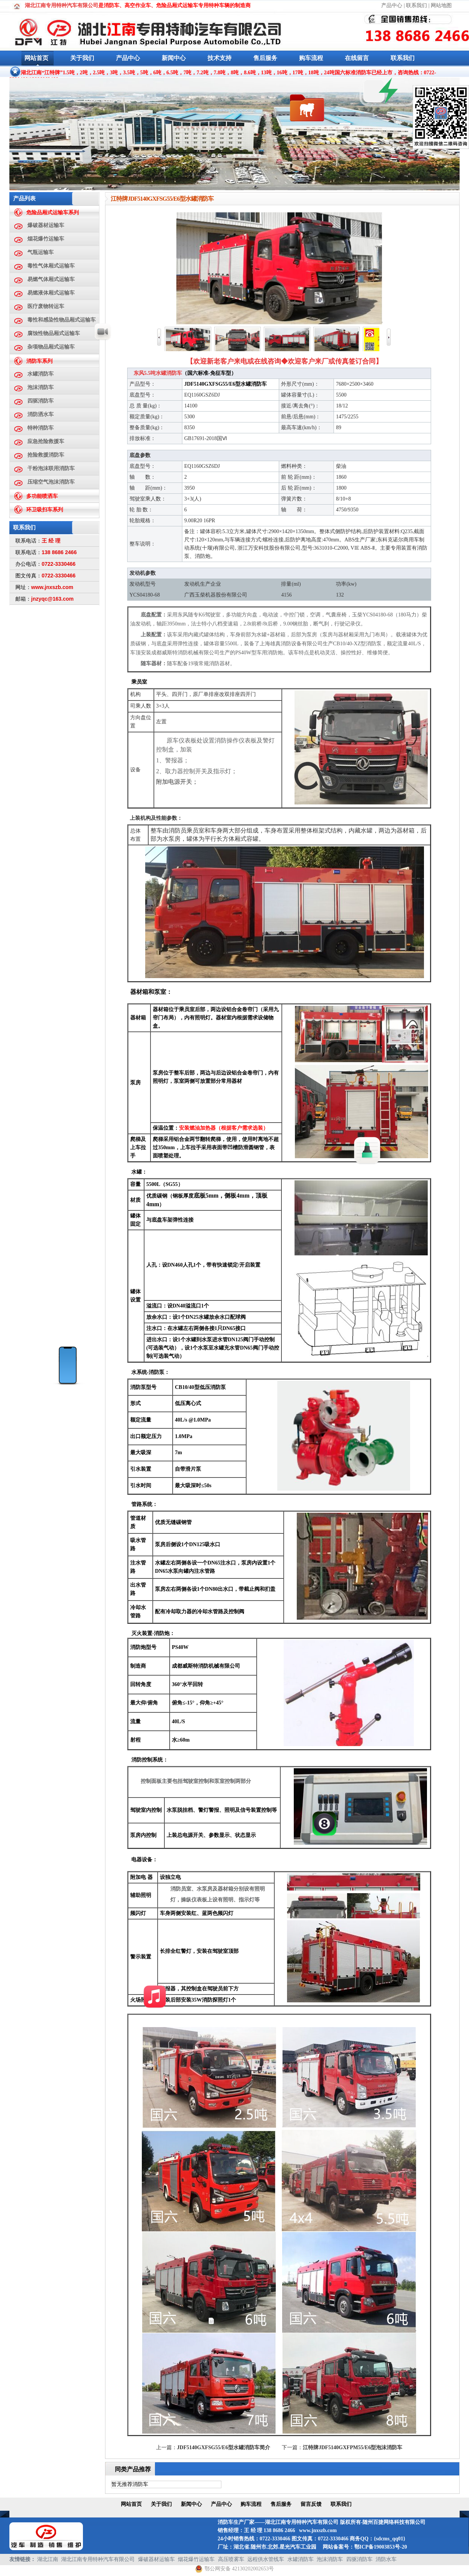 The image size is (469, 2576). I want to click on indicates a connected iPhone 12 Pro Max device, so click(68, 1366).